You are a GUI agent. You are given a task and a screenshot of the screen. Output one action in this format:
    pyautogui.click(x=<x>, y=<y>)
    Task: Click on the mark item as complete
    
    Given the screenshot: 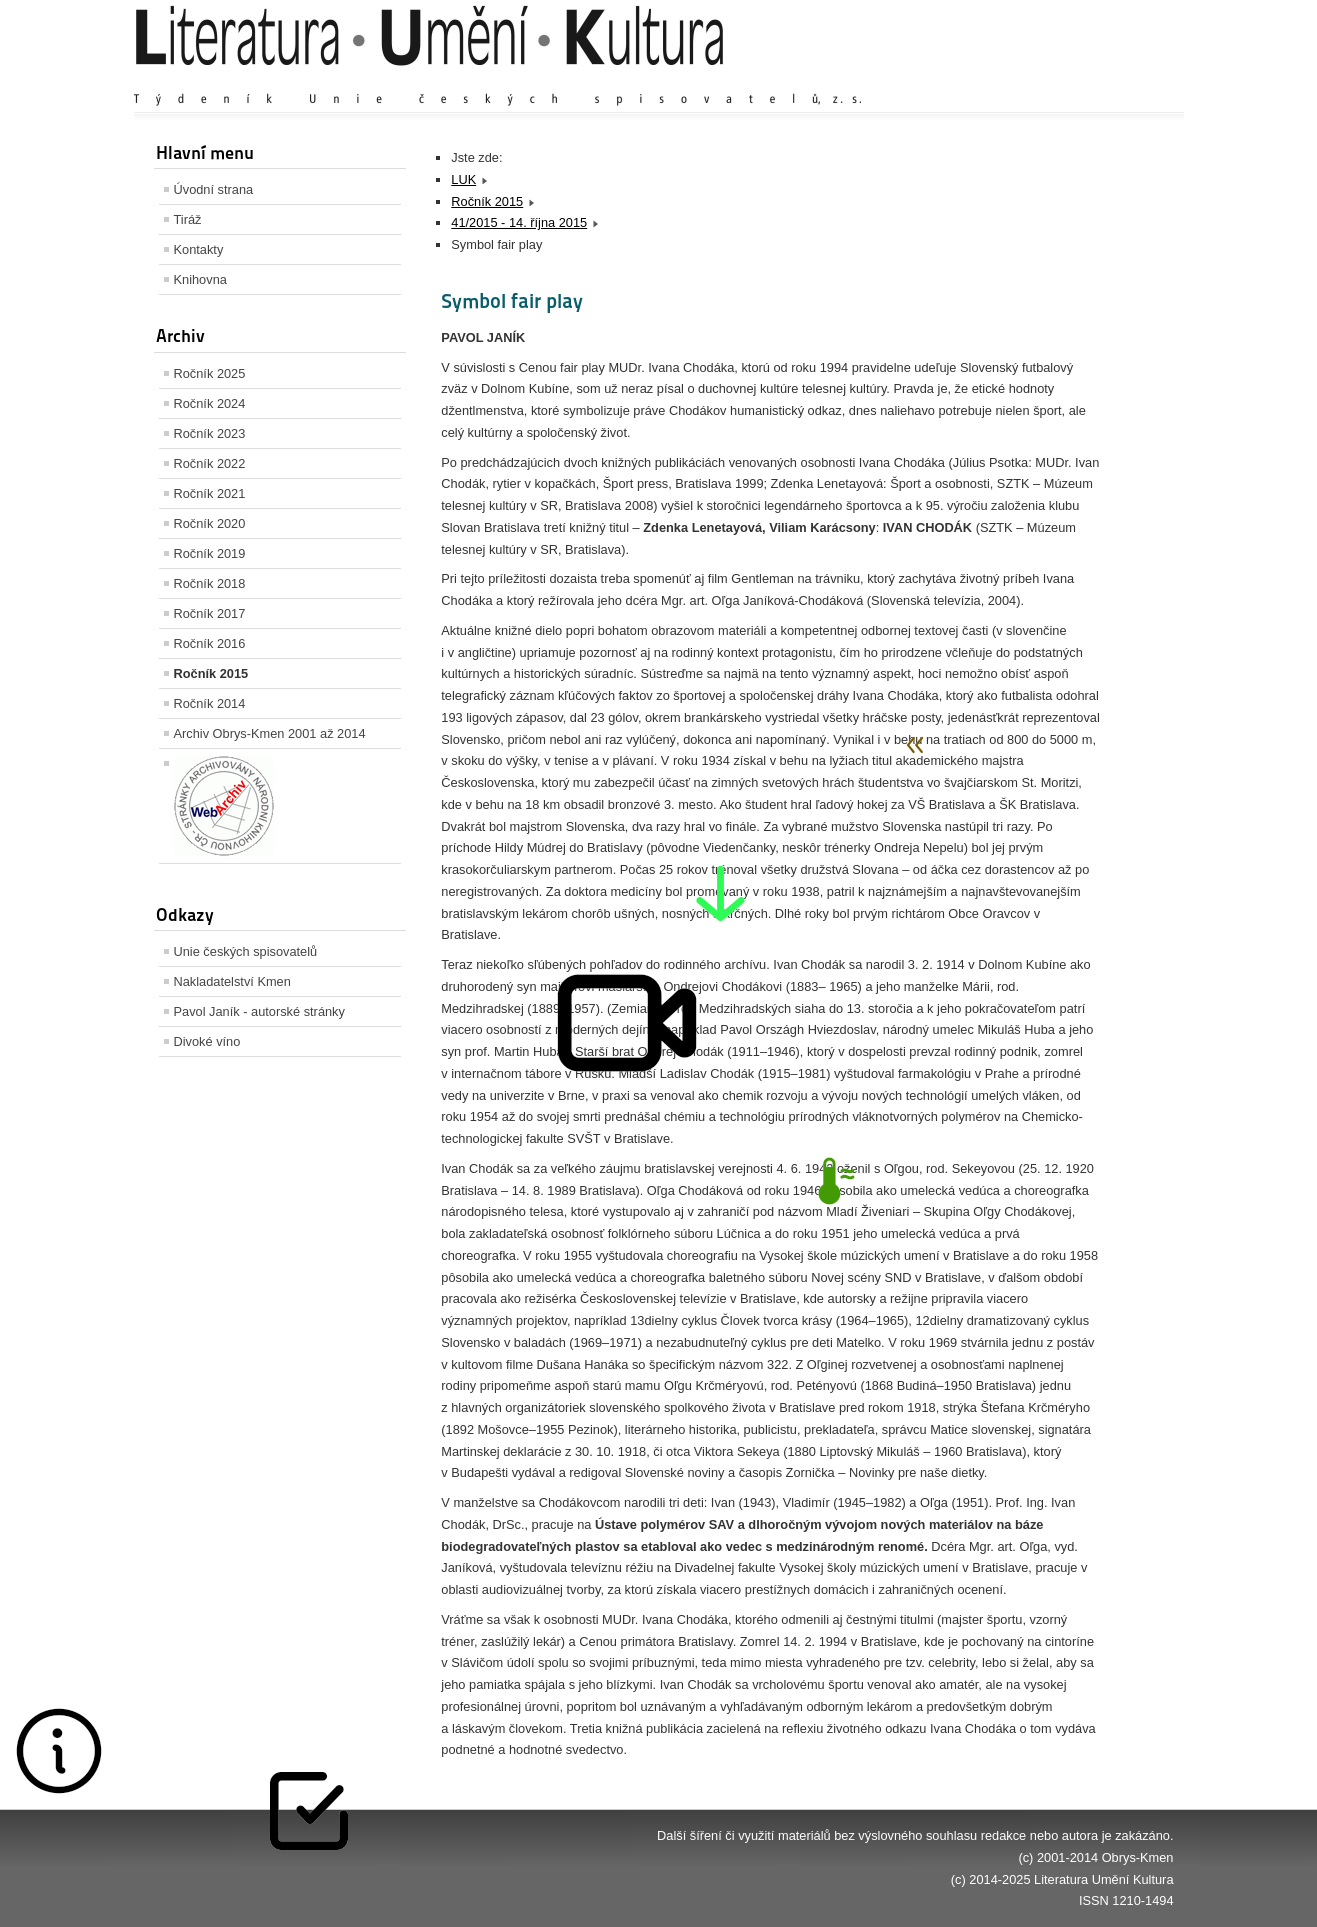 What is the action you would take?
    pyautogui.click(x=309, y=1811)
    